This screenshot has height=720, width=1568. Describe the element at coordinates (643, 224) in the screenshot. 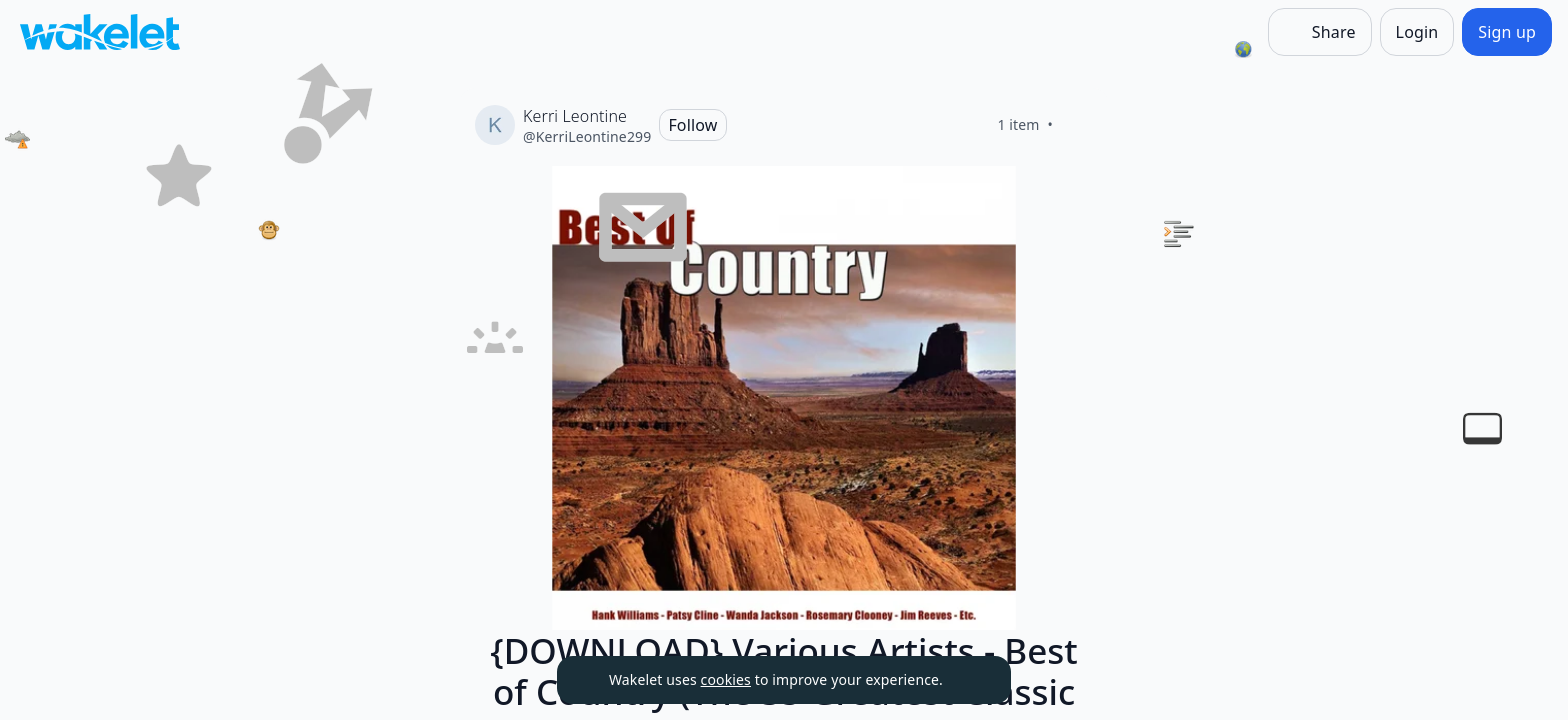

I see `indicates unread email in your inbox` at that location.